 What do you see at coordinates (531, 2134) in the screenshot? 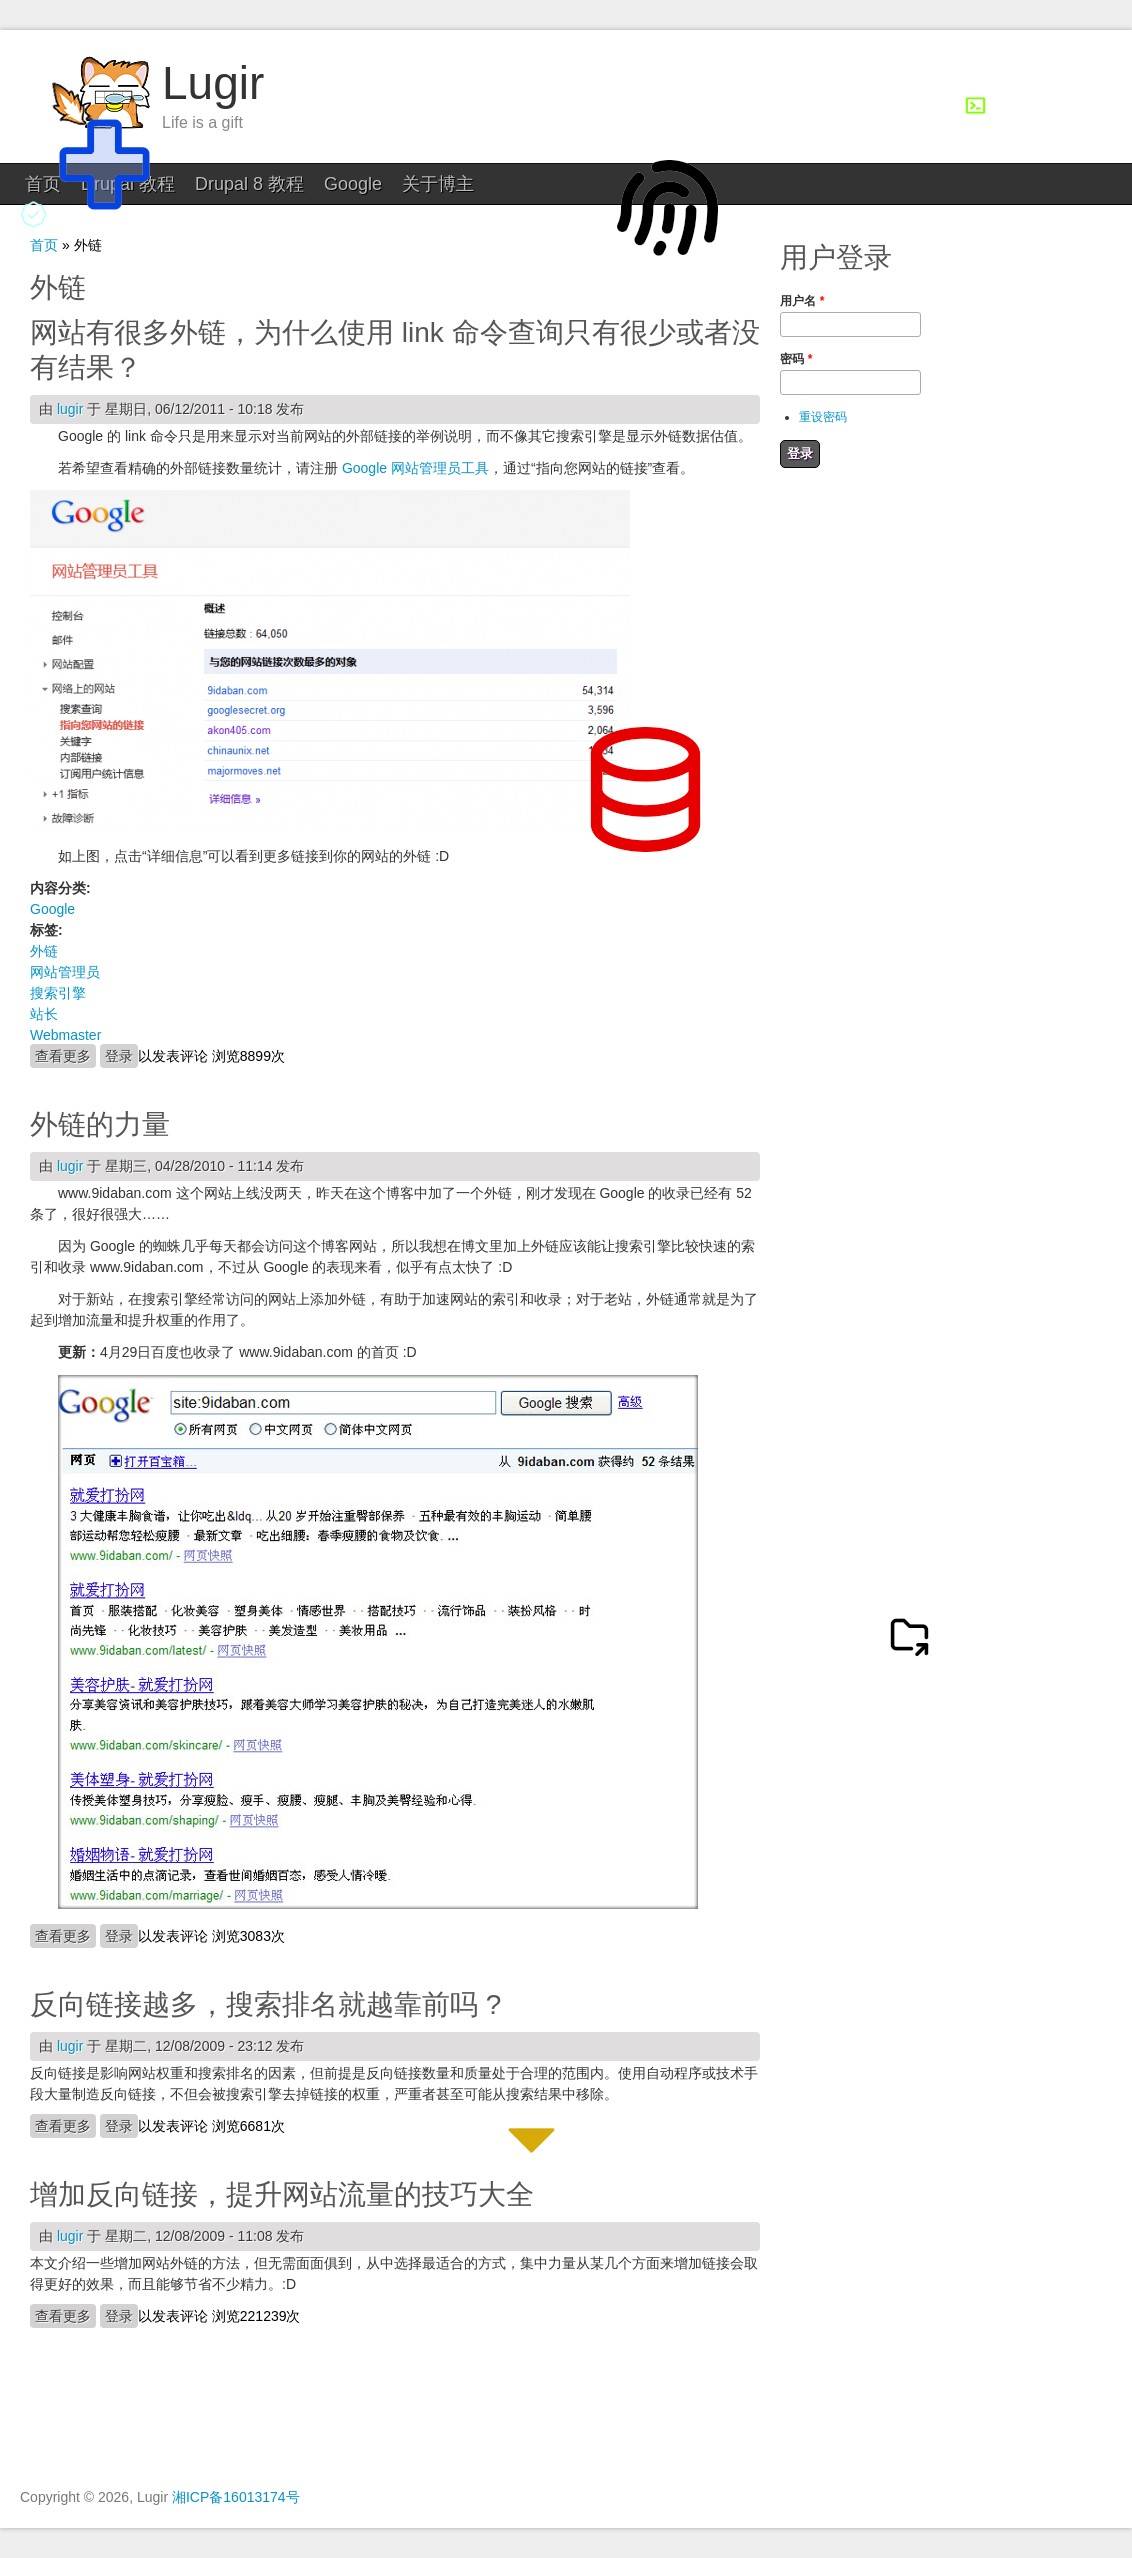
I see `expand a dropdown menu` at bounding box center [531, 2134].